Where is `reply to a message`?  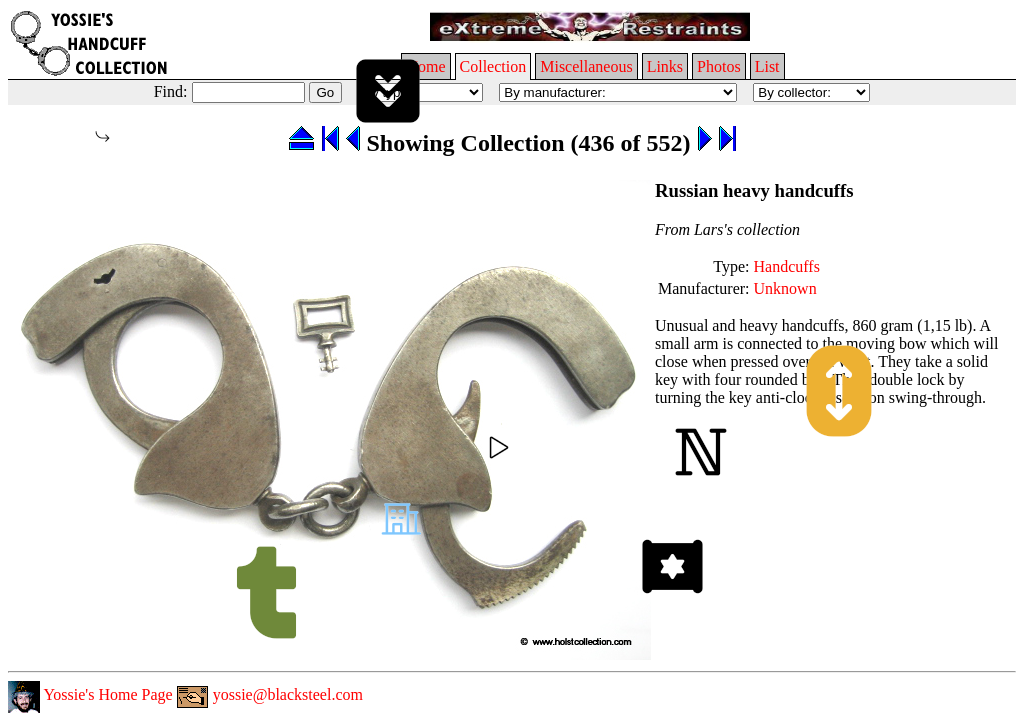 reply to a message is located at coordinates (102, 136).